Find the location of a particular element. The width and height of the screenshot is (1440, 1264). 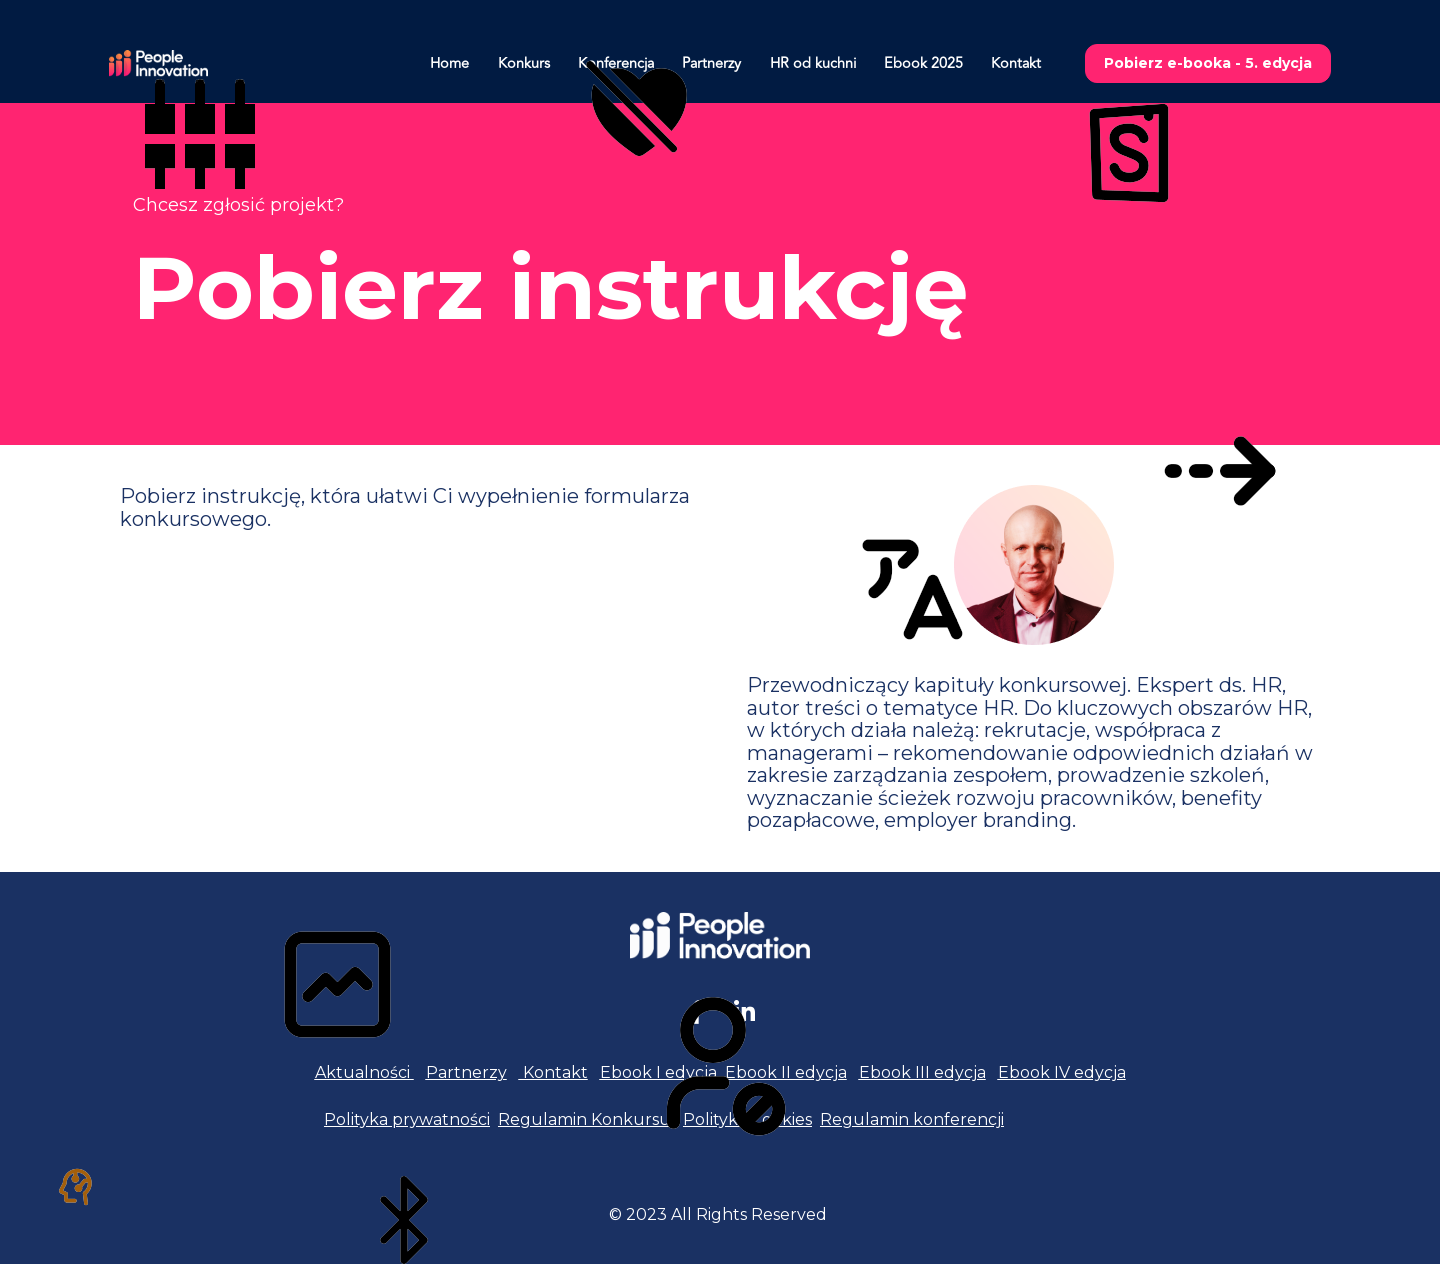

cancel or block a user account is located at coordinates (713, 1063).